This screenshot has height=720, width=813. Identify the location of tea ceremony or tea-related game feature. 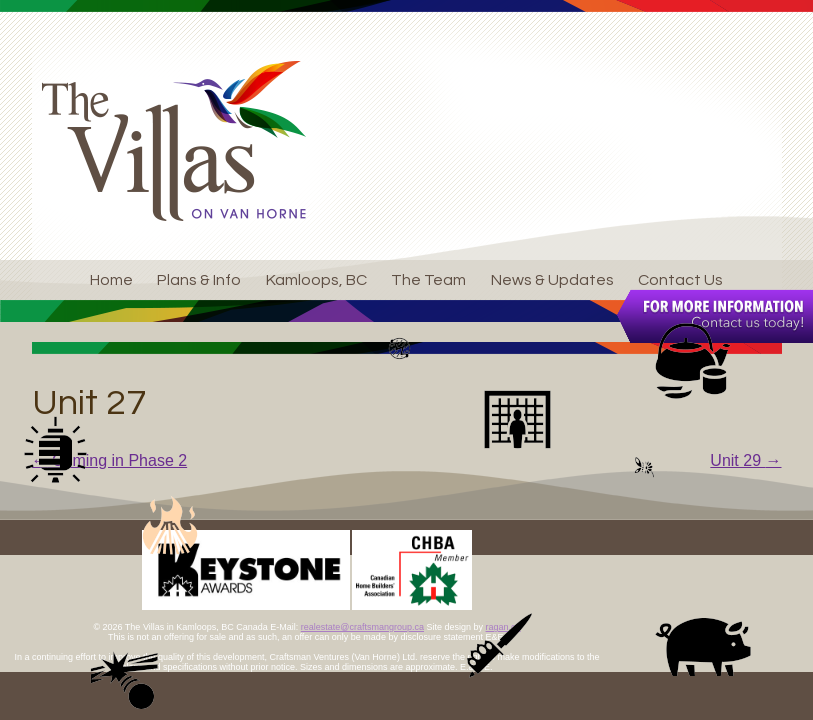
(693, 361).